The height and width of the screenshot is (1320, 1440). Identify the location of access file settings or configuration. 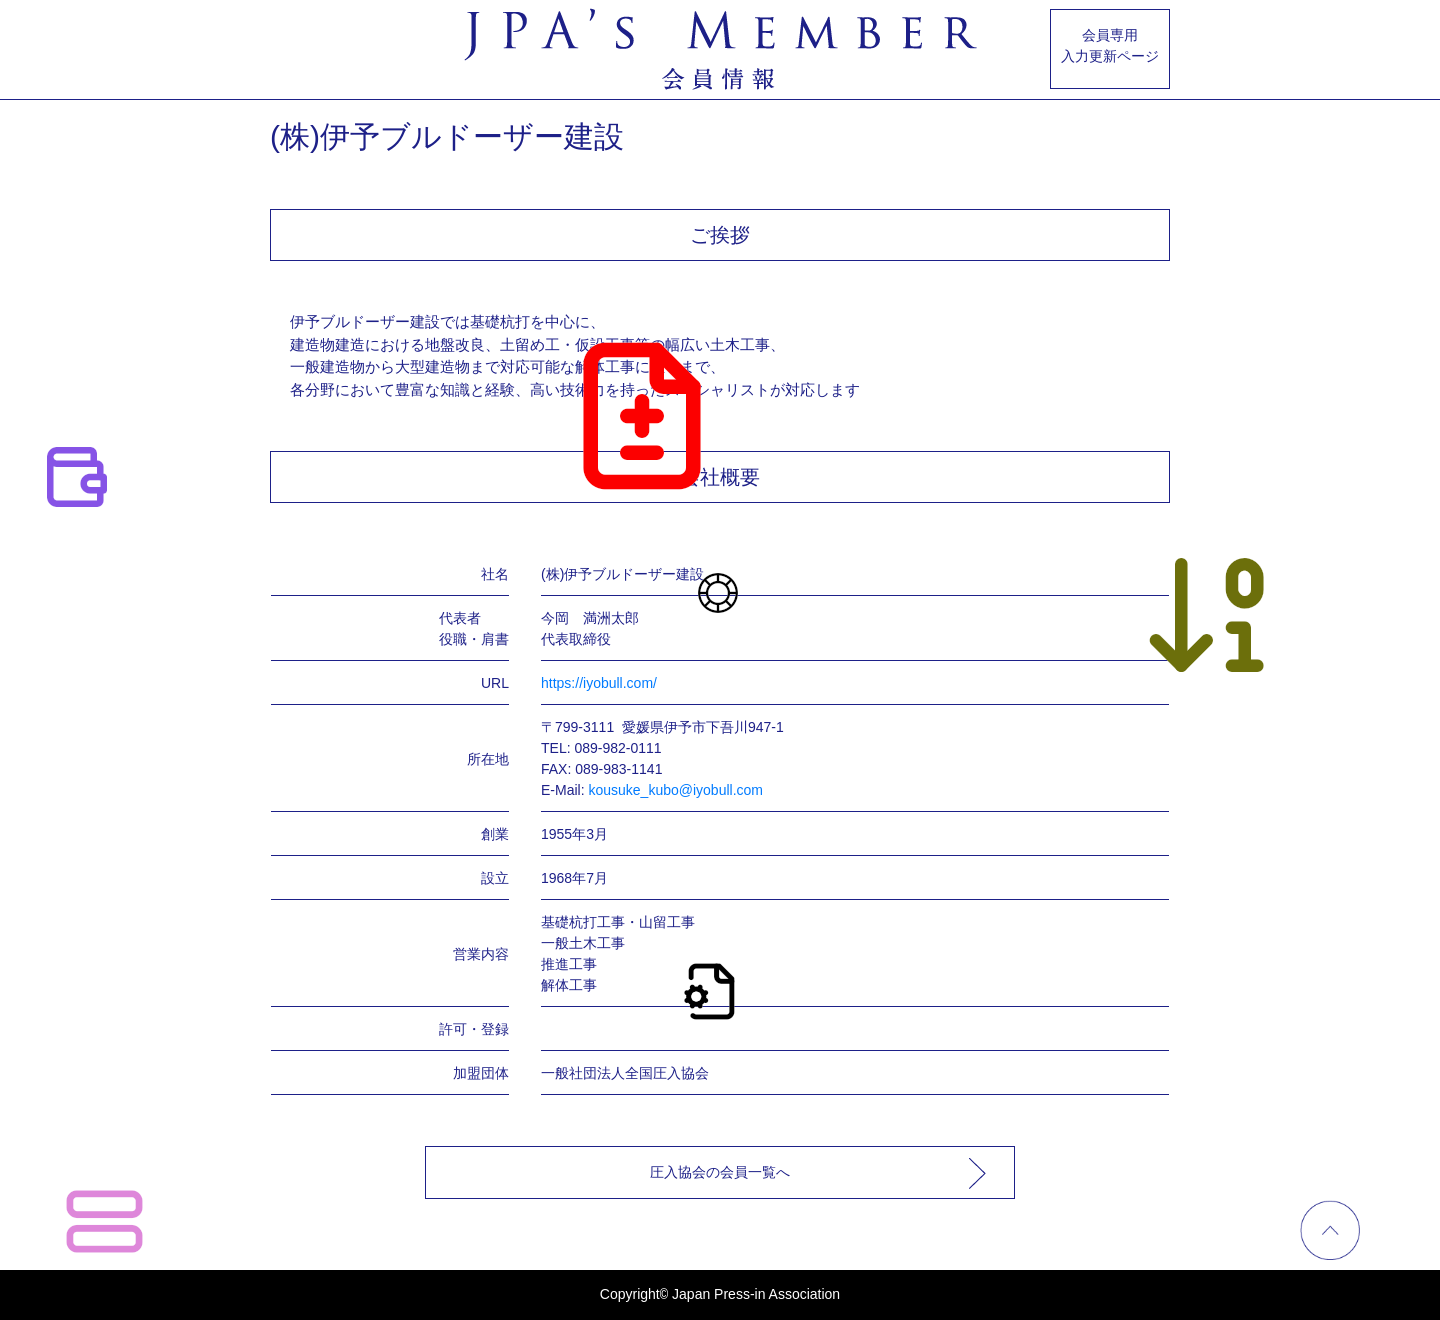
(711, 991).